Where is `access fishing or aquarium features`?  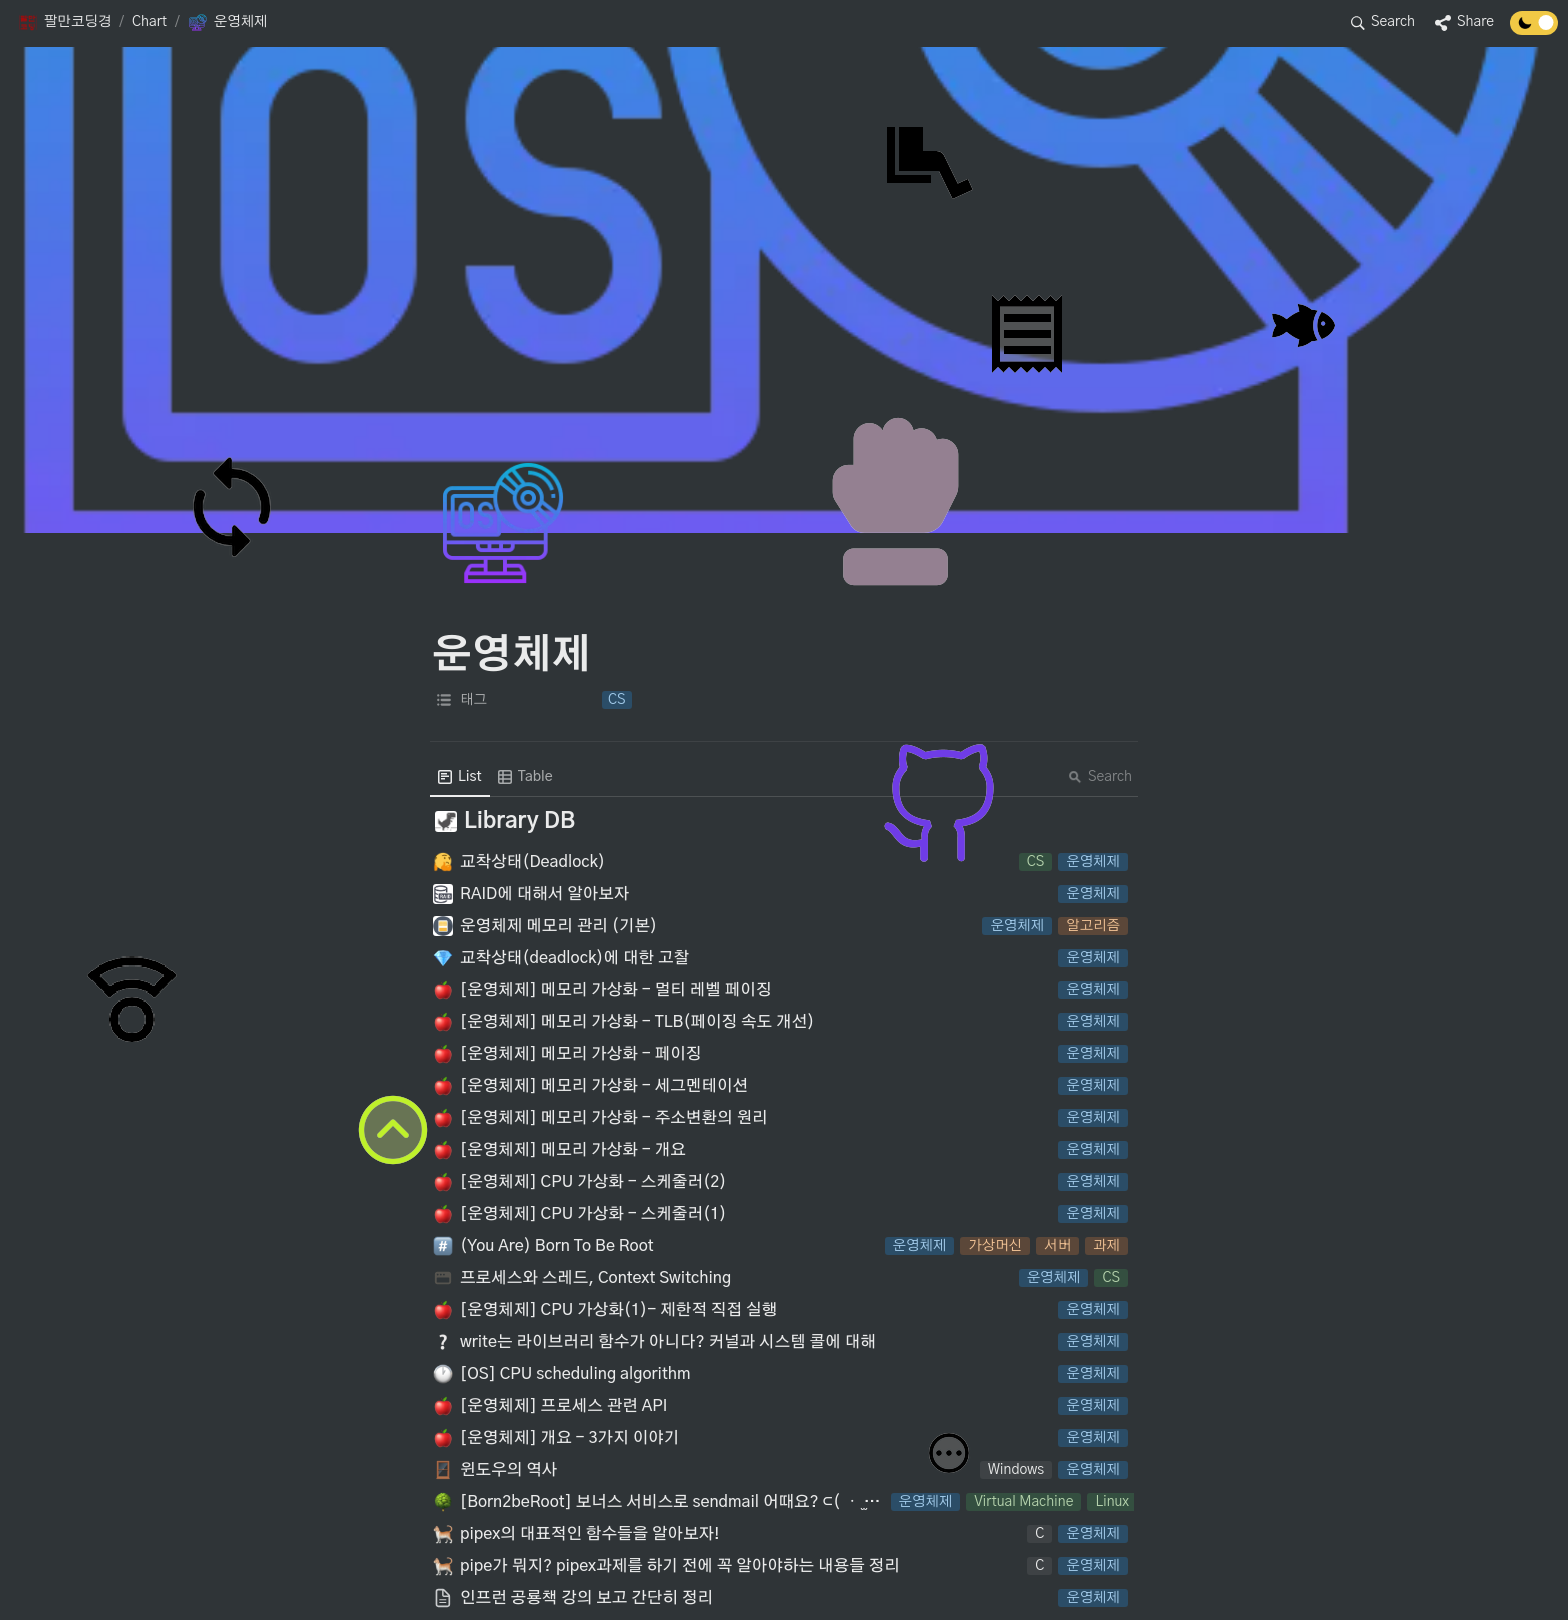
access fishing or aquarium features is located at coordinates (1303, 325).